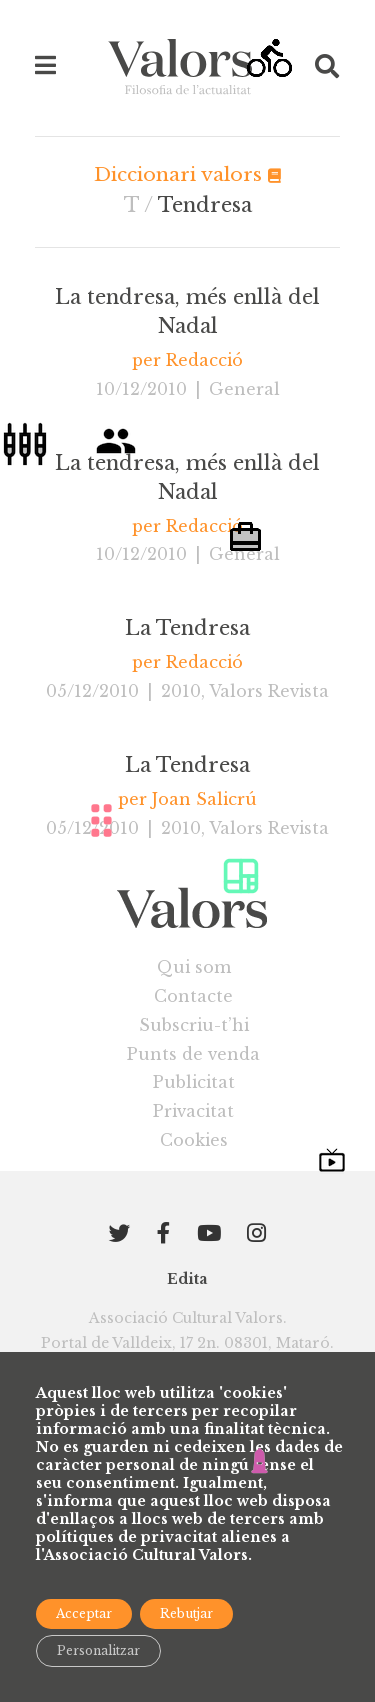  What do you see at coordinates (245, 537) in the screenshot?
I see `access travel documents or itinerary` at bounding box center [245, 537].